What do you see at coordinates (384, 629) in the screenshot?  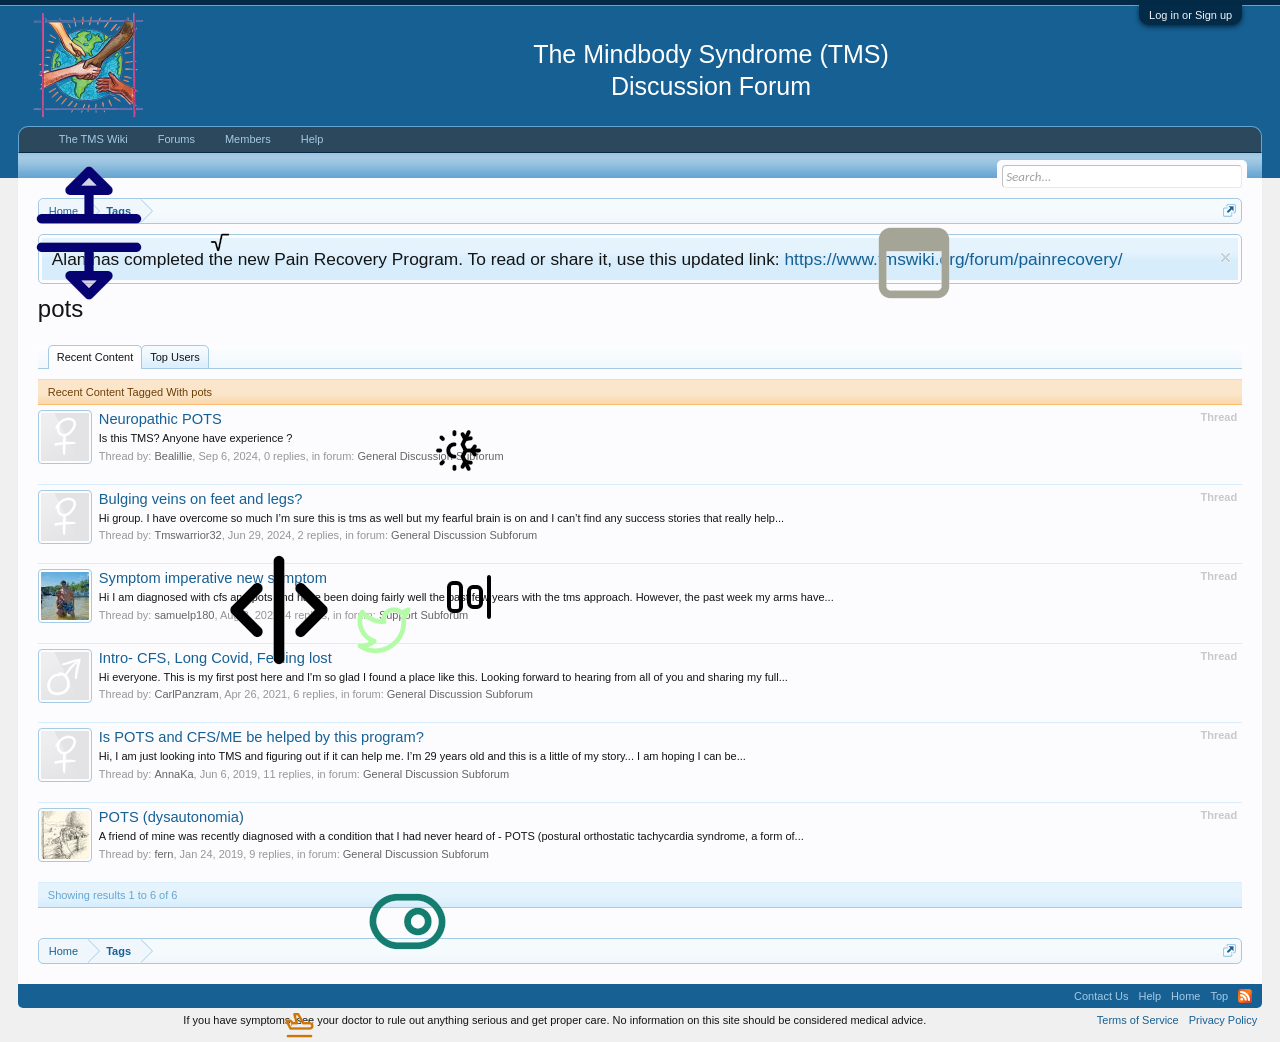 I see `open twitter` at bounding box center [384, 629].